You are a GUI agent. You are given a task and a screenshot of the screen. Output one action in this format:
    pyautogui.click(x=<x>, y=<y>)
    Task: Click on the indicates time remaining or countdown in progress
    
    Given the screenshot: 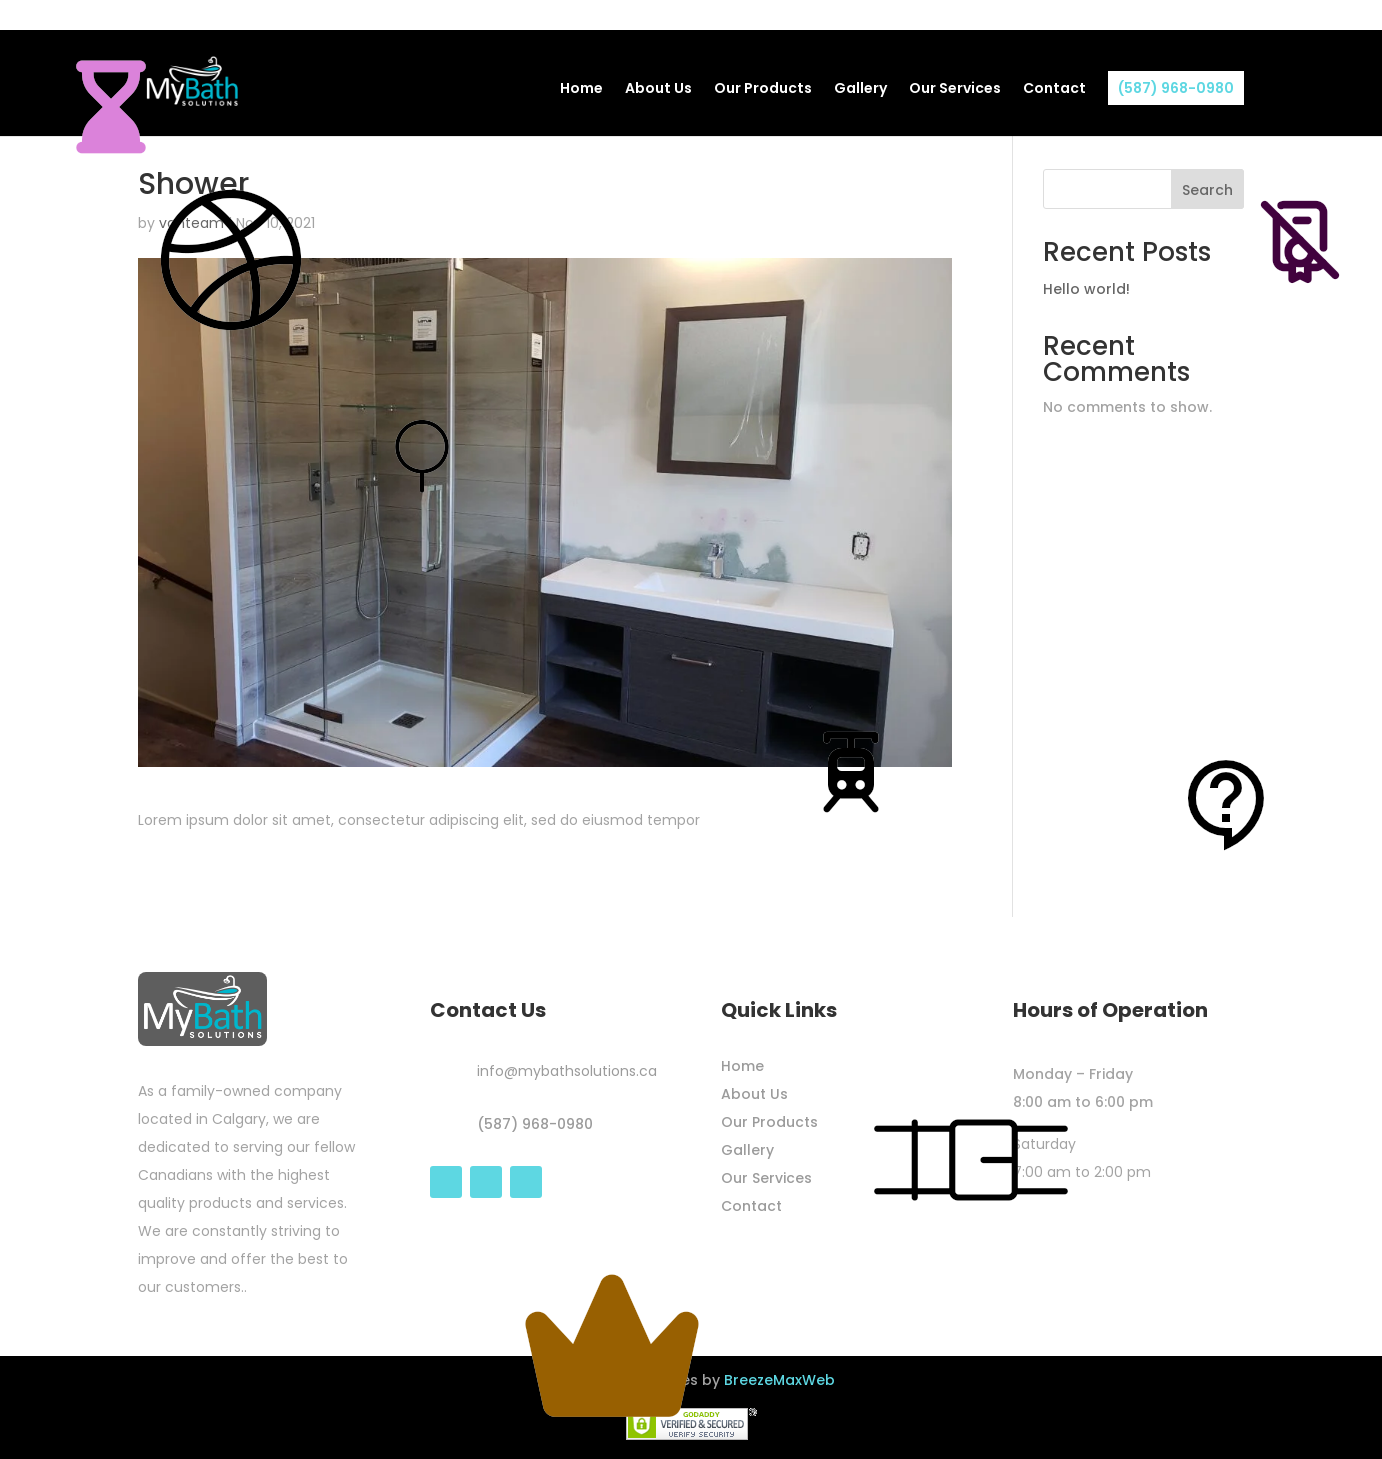 What is the action you would take?
    pyautogui.click(x=111, y=107)
    